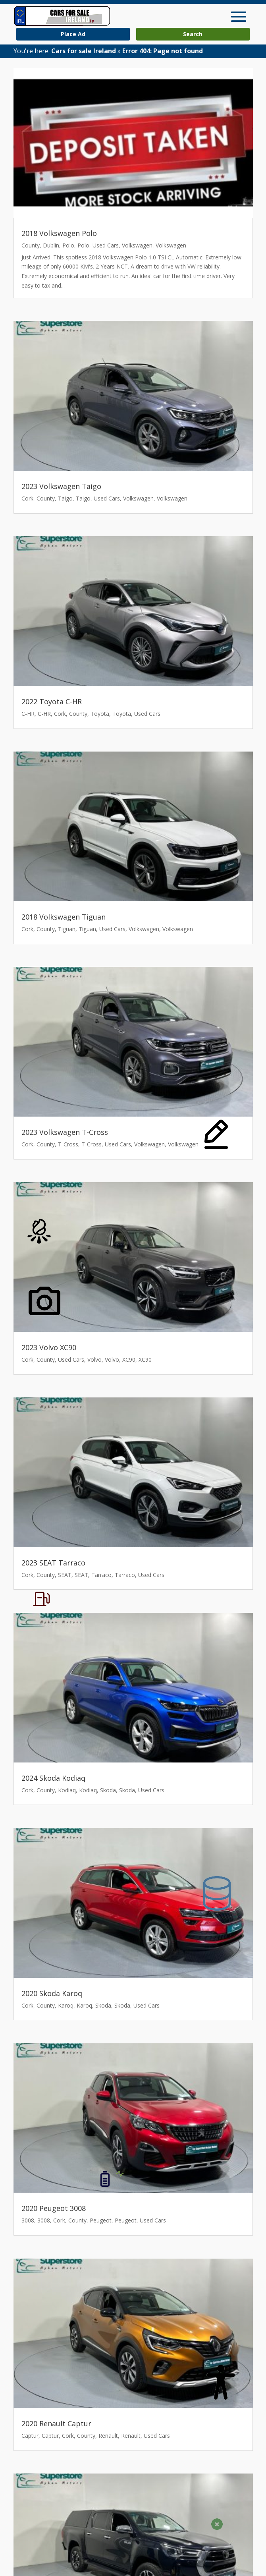 The height and width of the screenshot is (2576, 266). Describe the element at coordinates (105, 2179) in the screenshot. I see `indicates high battery level` at that location.